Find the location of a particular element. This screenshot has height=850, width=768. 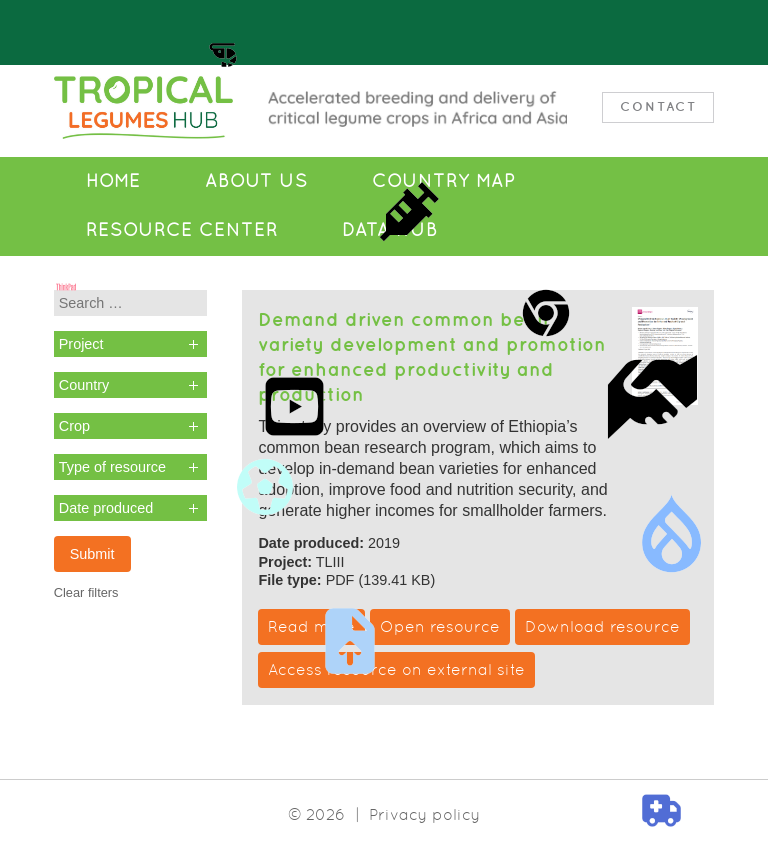

drupal content management system logo is located at coordinates (671, 533).